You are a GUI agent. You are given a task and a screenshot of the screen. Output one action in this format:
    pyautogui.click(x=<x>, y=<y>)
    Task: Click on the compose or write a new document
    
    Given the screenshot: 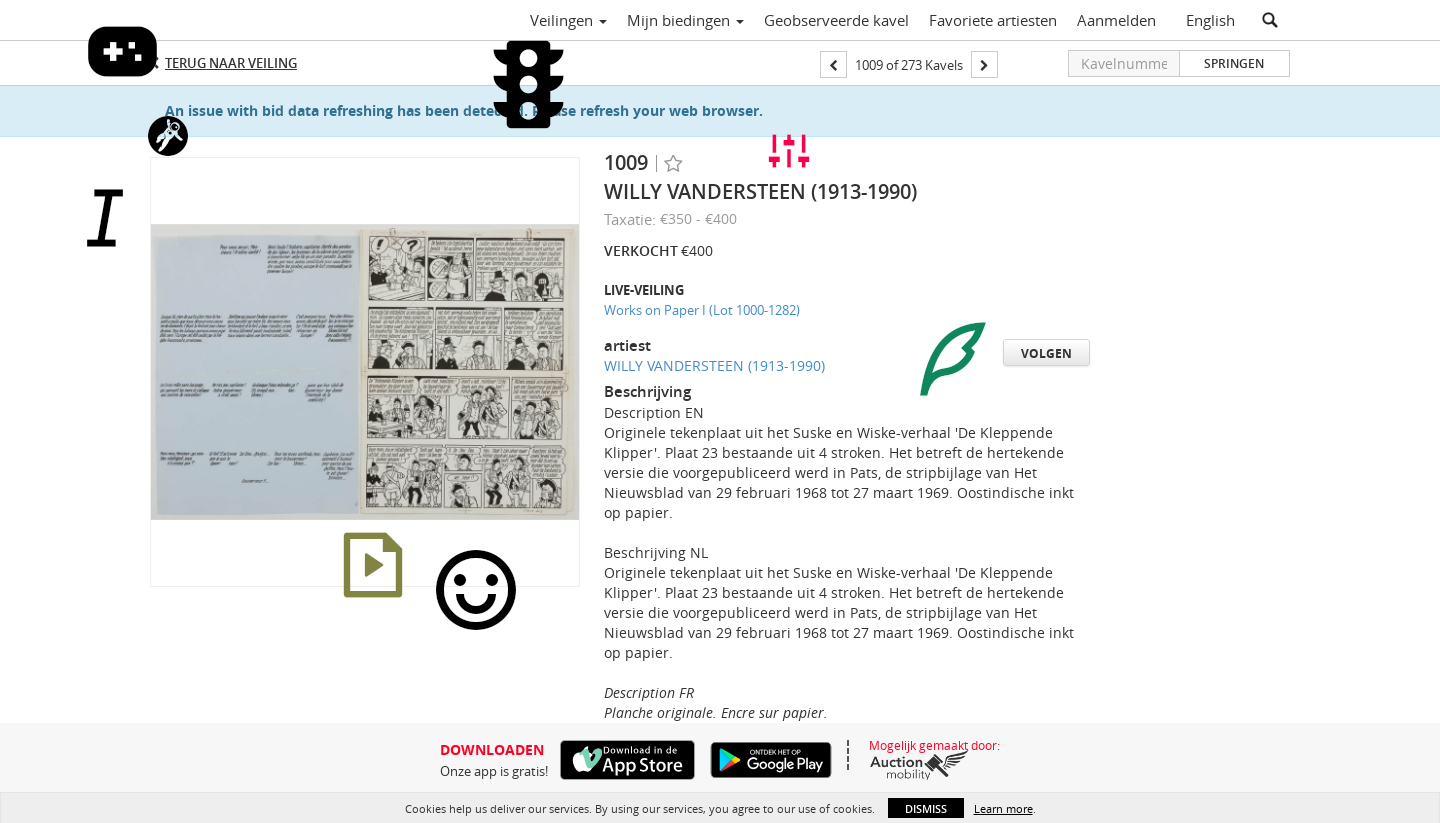 What is the action you would take?
    pyautogui.click(x=953, y=359)
    